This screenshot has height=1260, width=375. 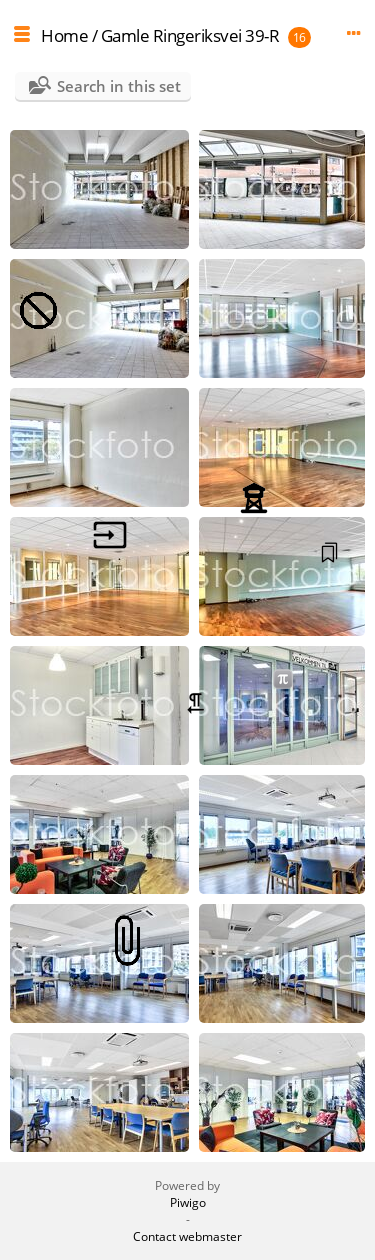 I want to click on attach a file to your message, so click(x=126, y=940).